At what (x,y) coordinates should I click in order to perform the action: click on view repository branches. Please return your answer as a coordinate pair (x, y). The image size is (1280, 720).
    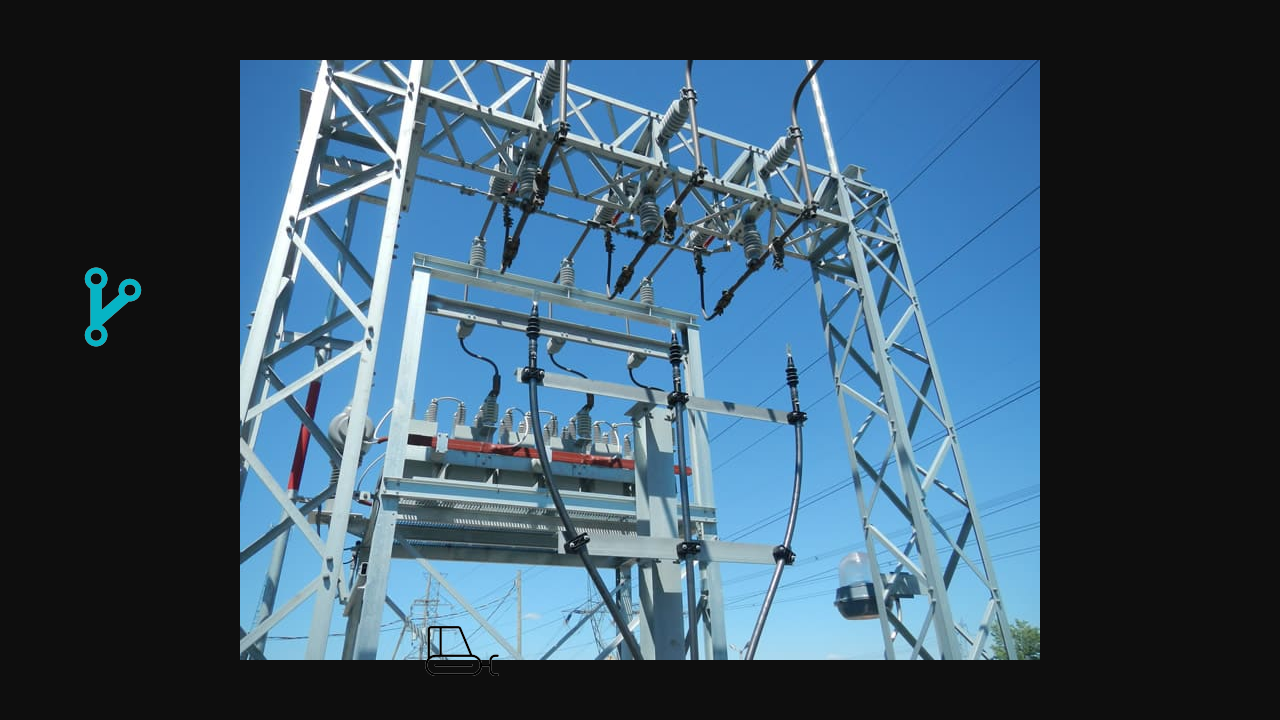
    Looking at the image, I should click on (113, 307).